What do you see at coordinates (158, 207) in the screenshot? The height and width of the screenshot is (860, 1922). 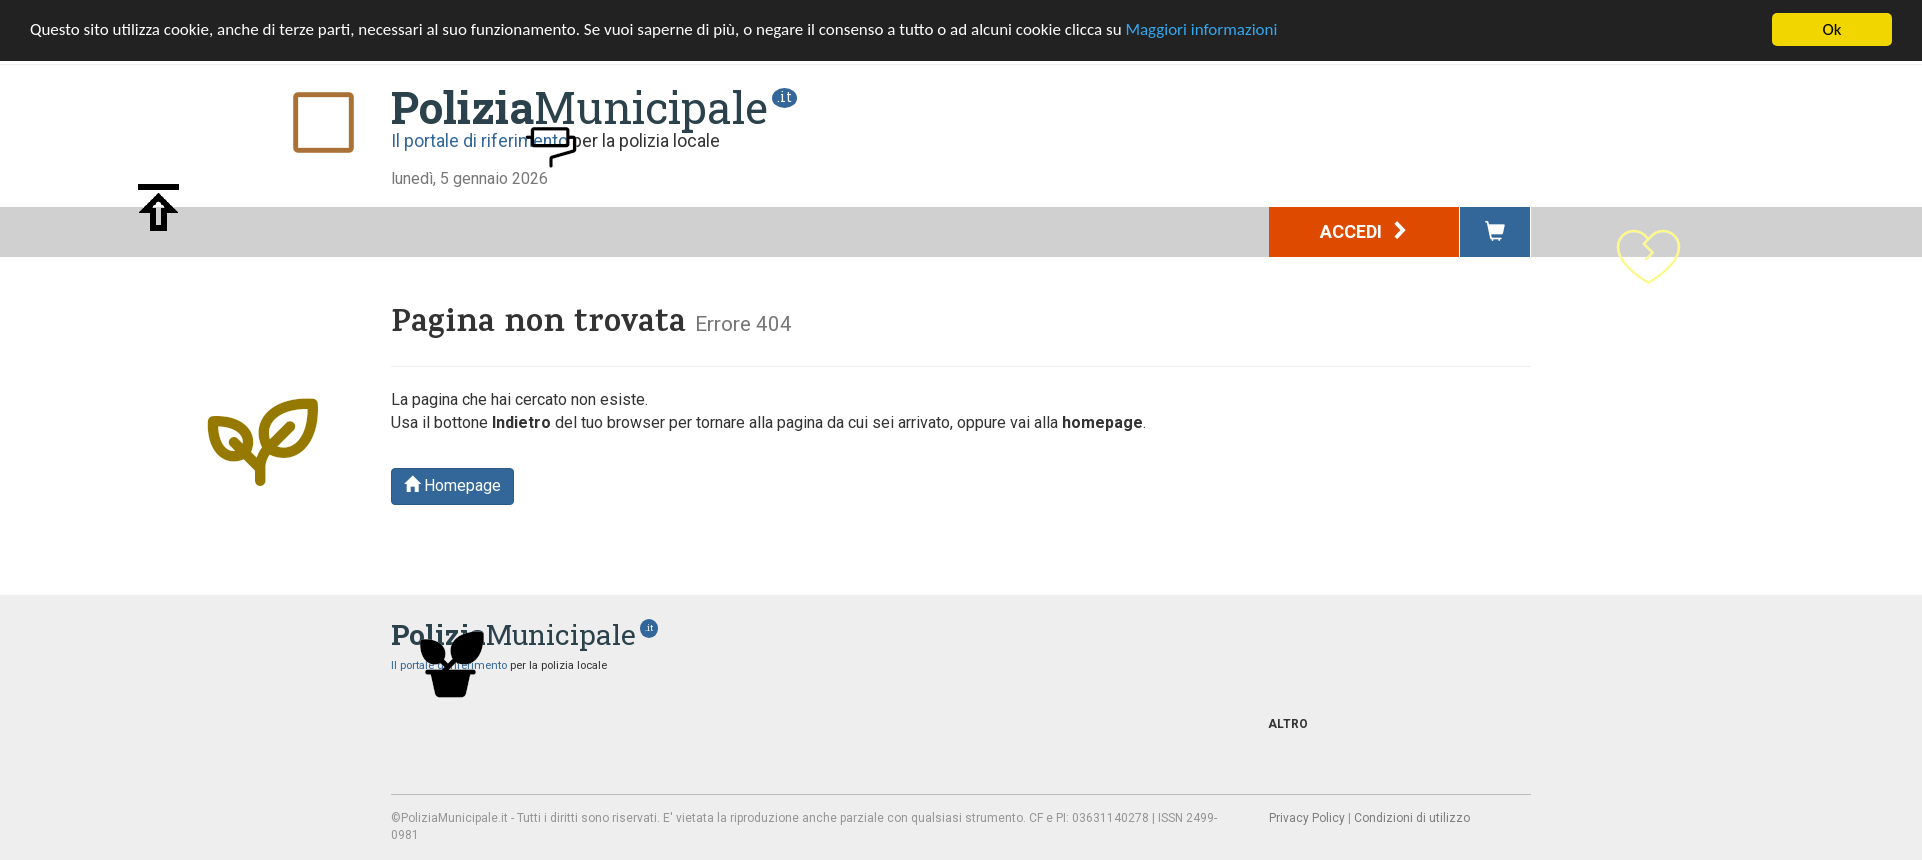 I see `publish or upload content` at bounding box center [158, 207].